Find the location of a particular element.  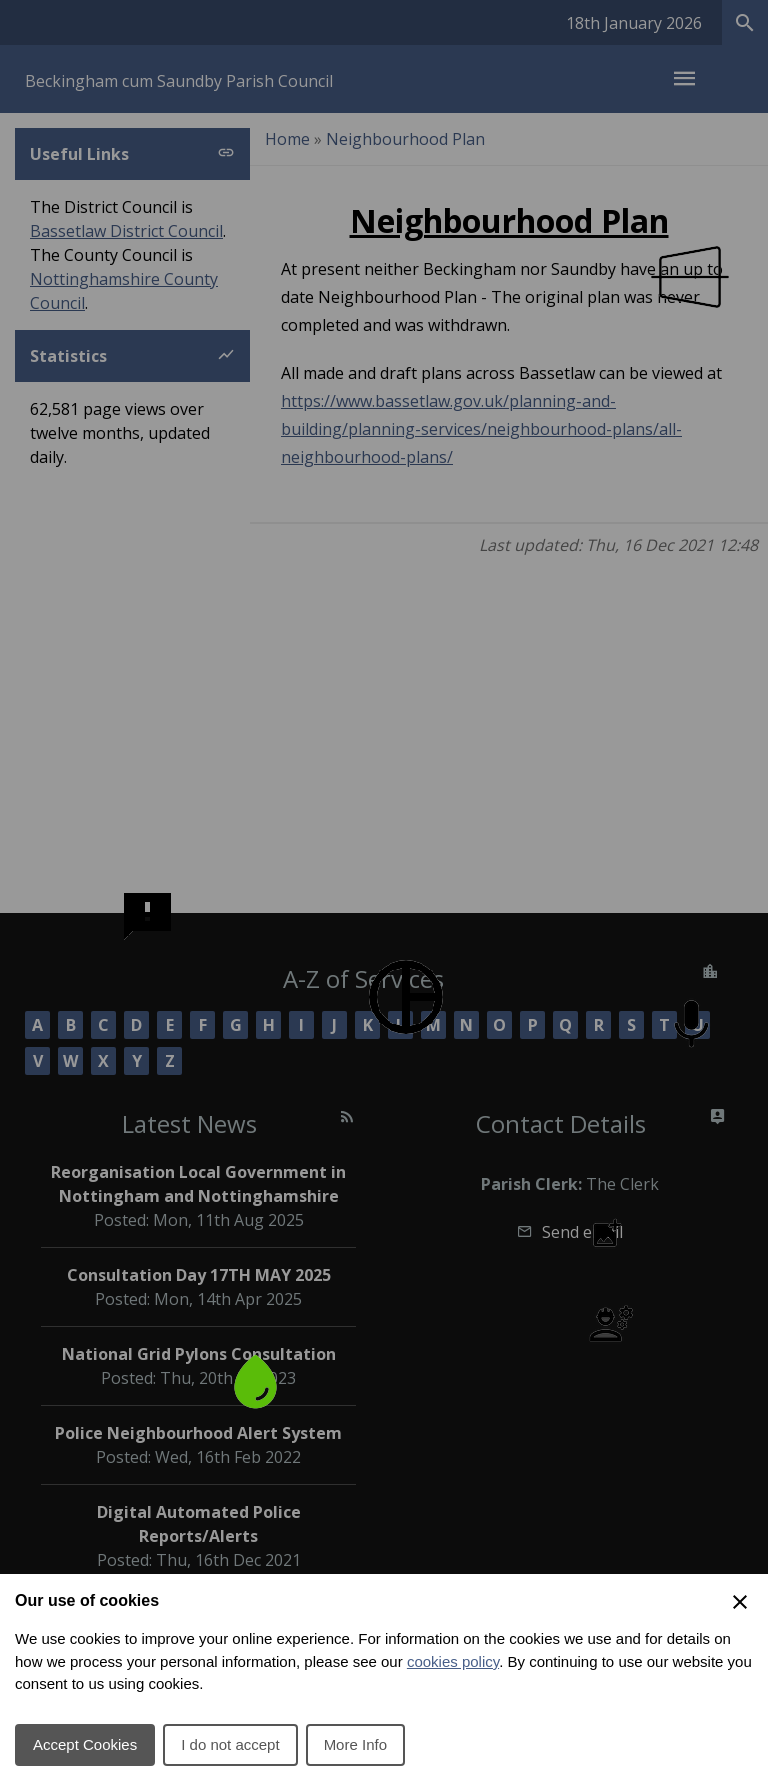

adjust water or hydration settings is located at coordinates (255, 1383).